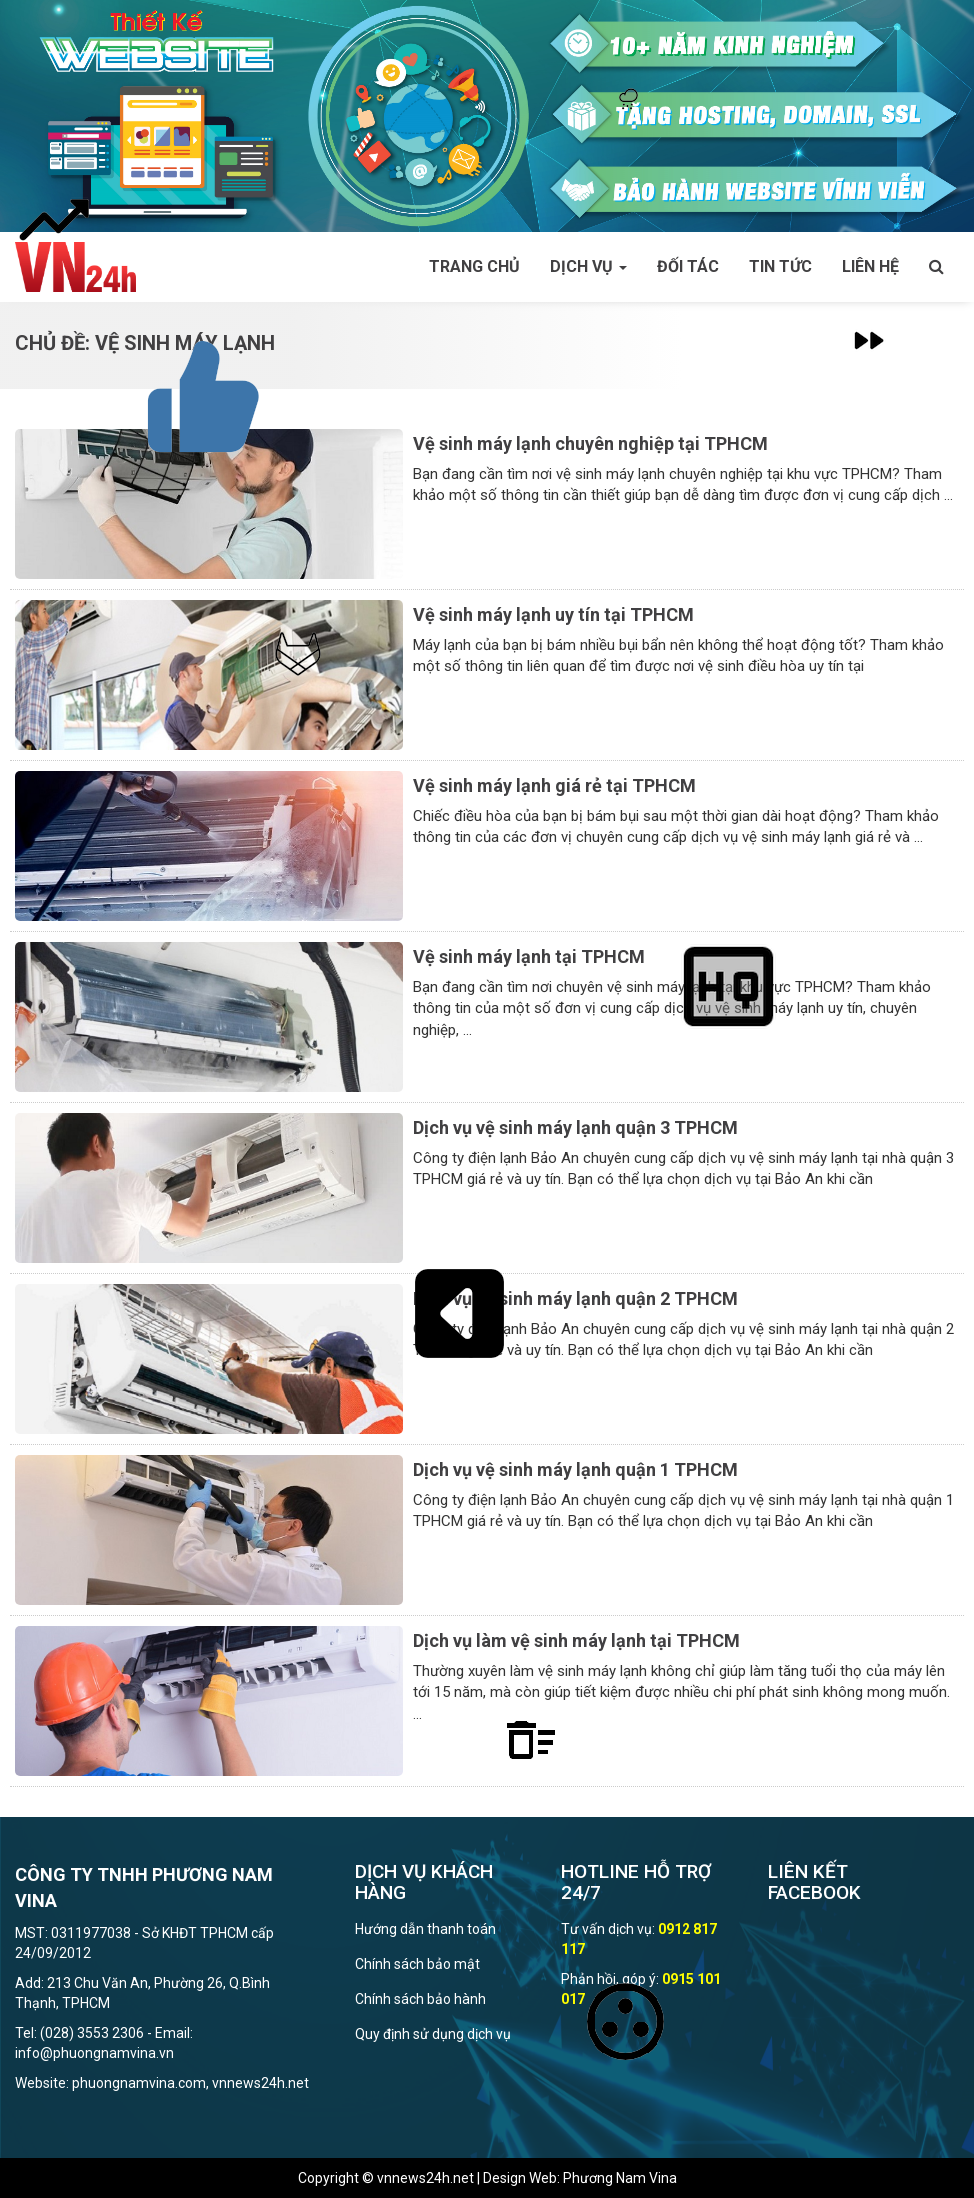 Image resolution: width=974 pixels, height=2198 pixels. What do you see at coordinates (203, 396) in the screenshot?
I see `like or upvote content` at bounding box center [203, 396].